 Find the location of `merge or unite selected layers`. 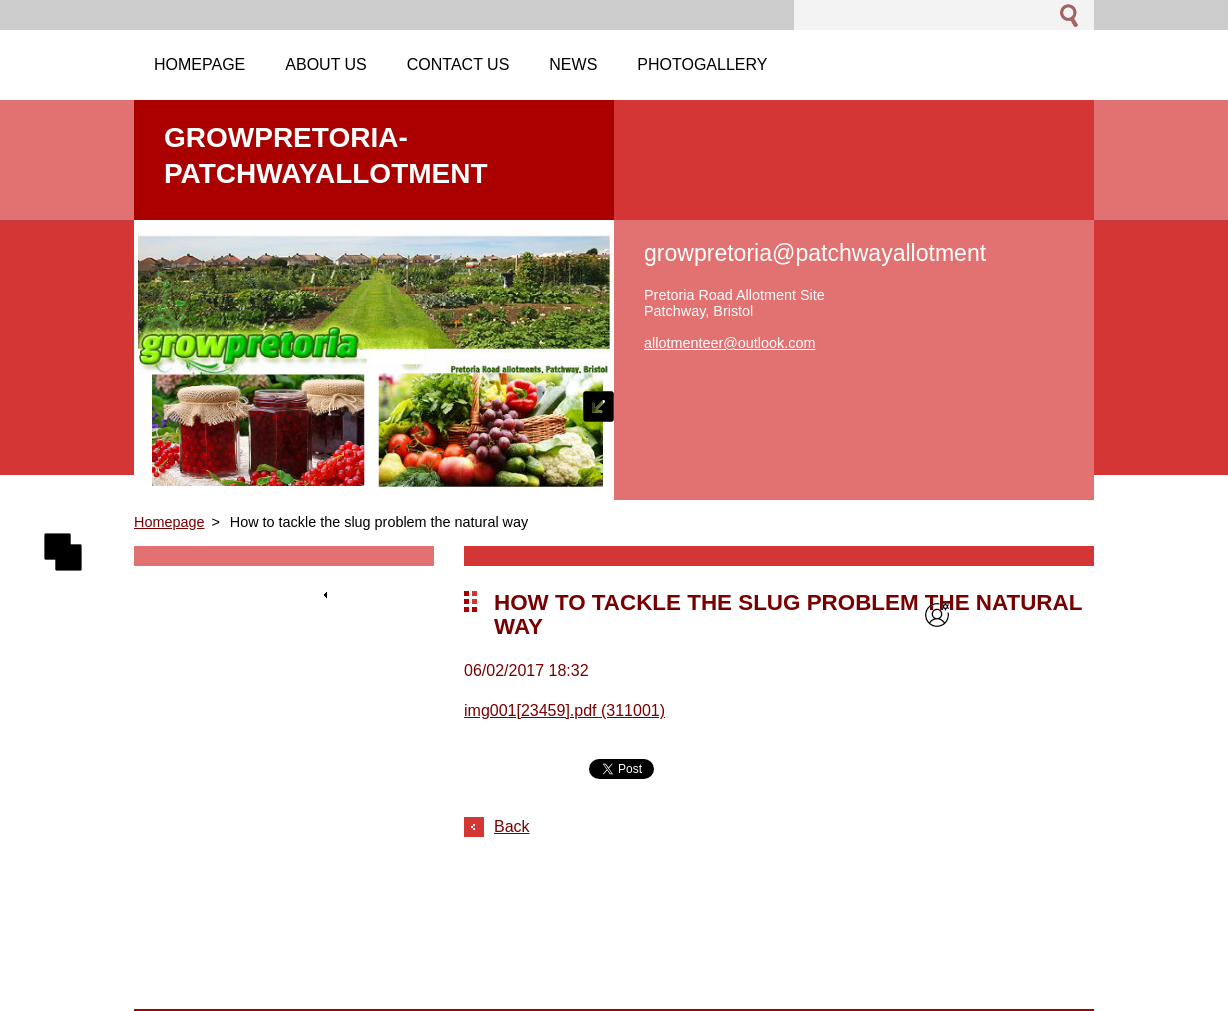

merge or unite selected layers is located at coordinates (63, 552).